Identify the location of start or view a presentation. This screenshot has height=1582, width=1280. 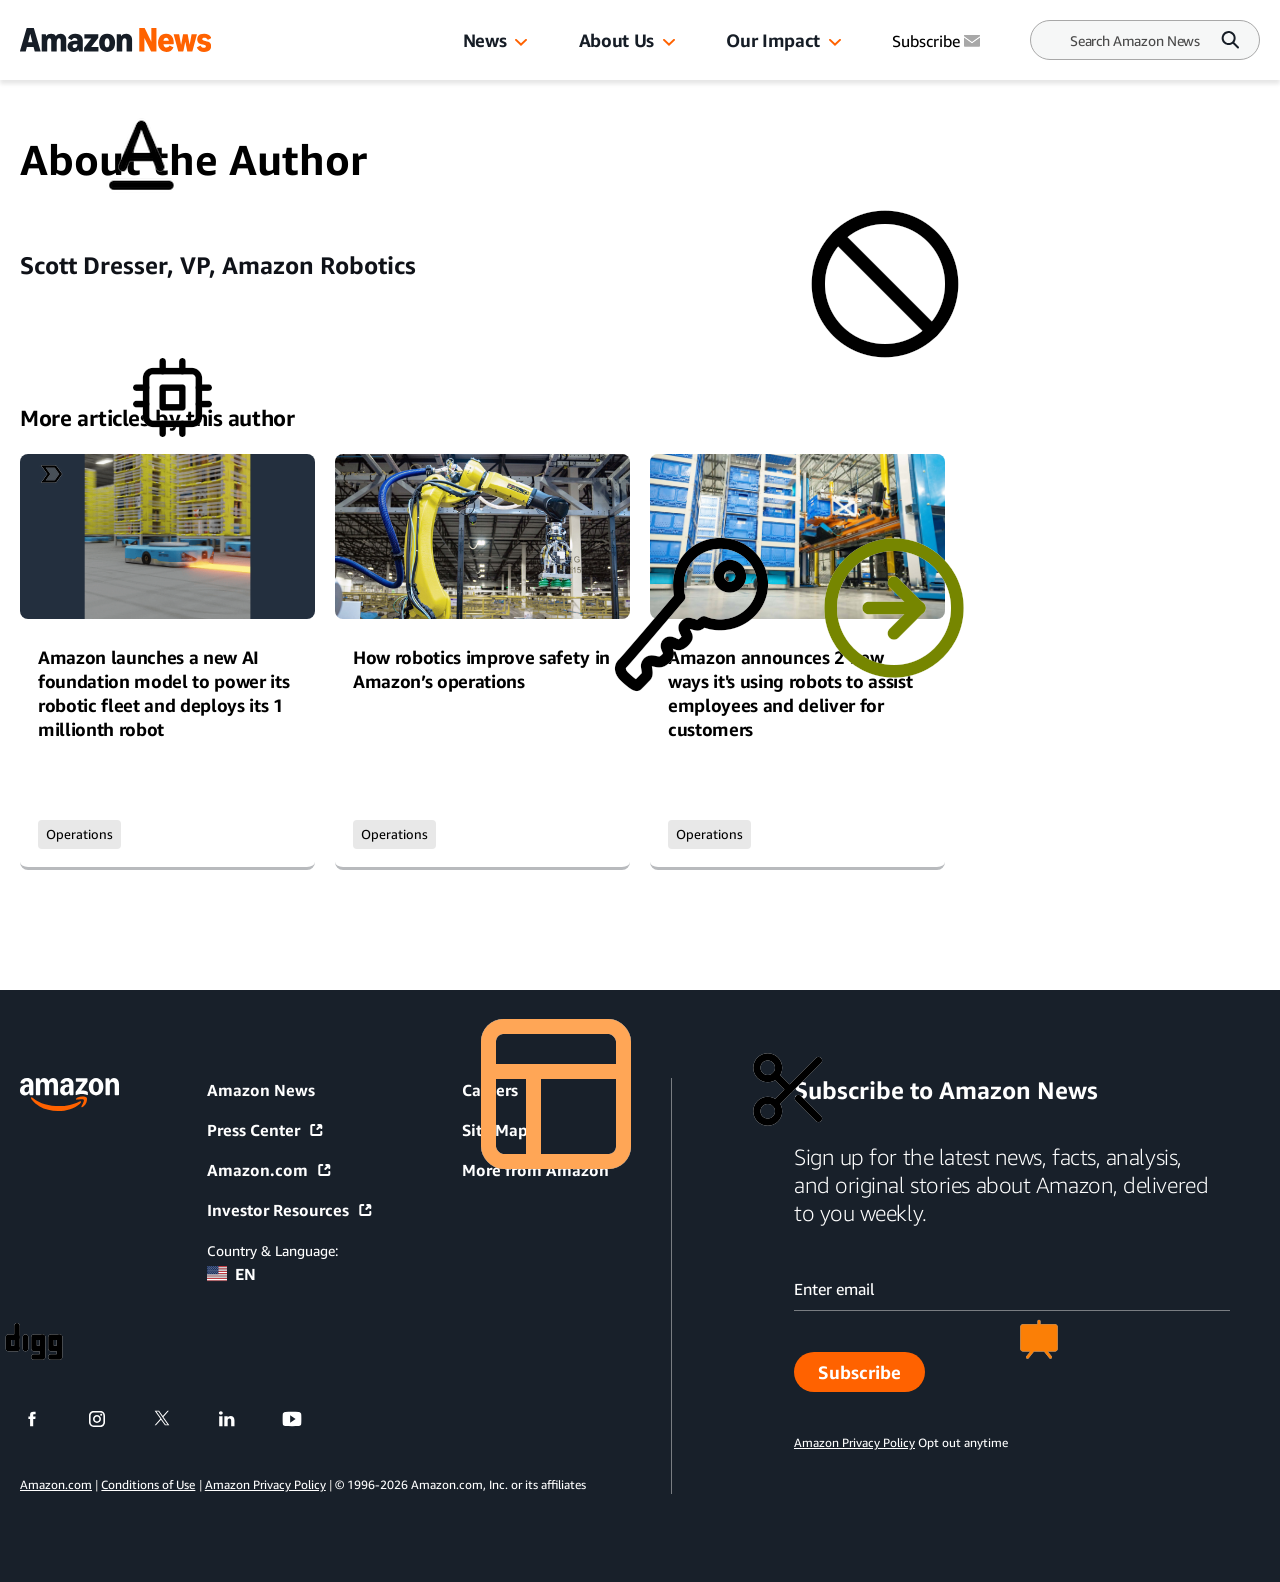
(1039, 1340).